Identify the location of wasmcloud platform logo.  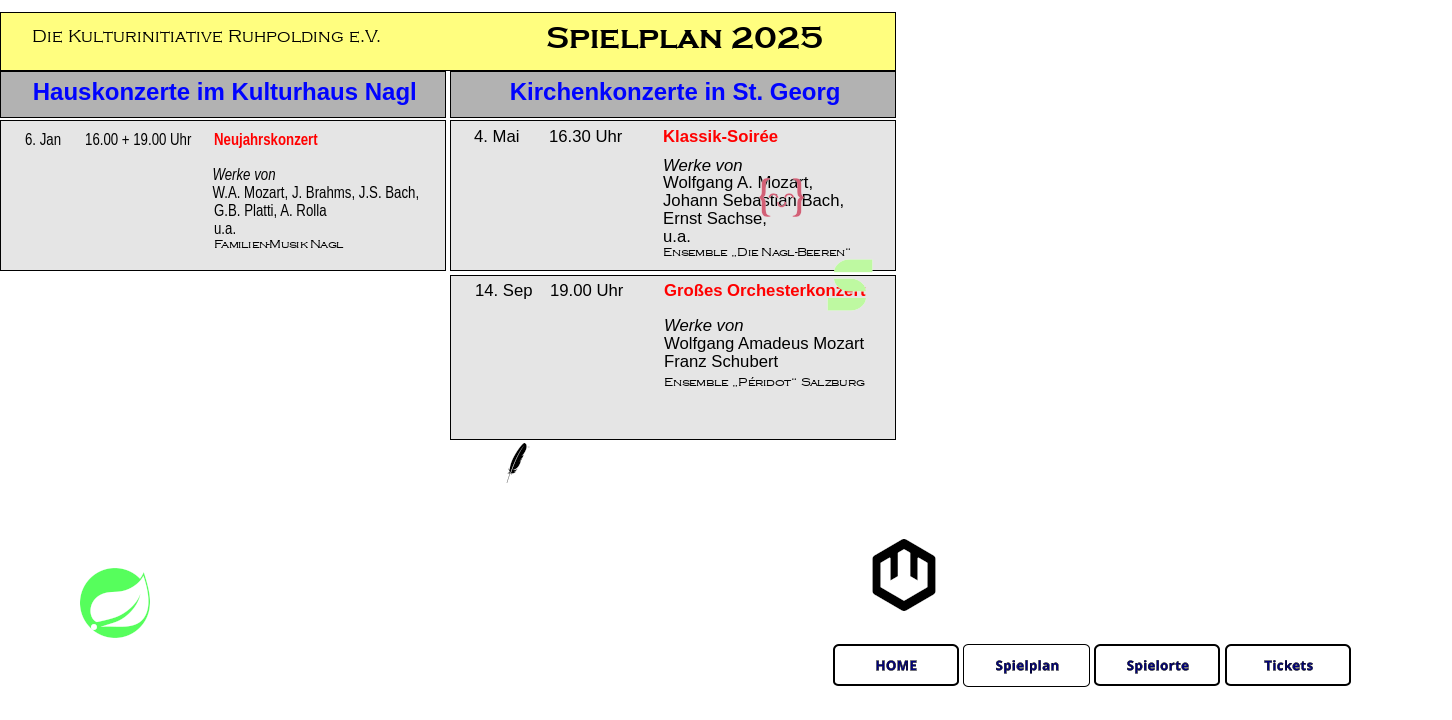
(904, 575).